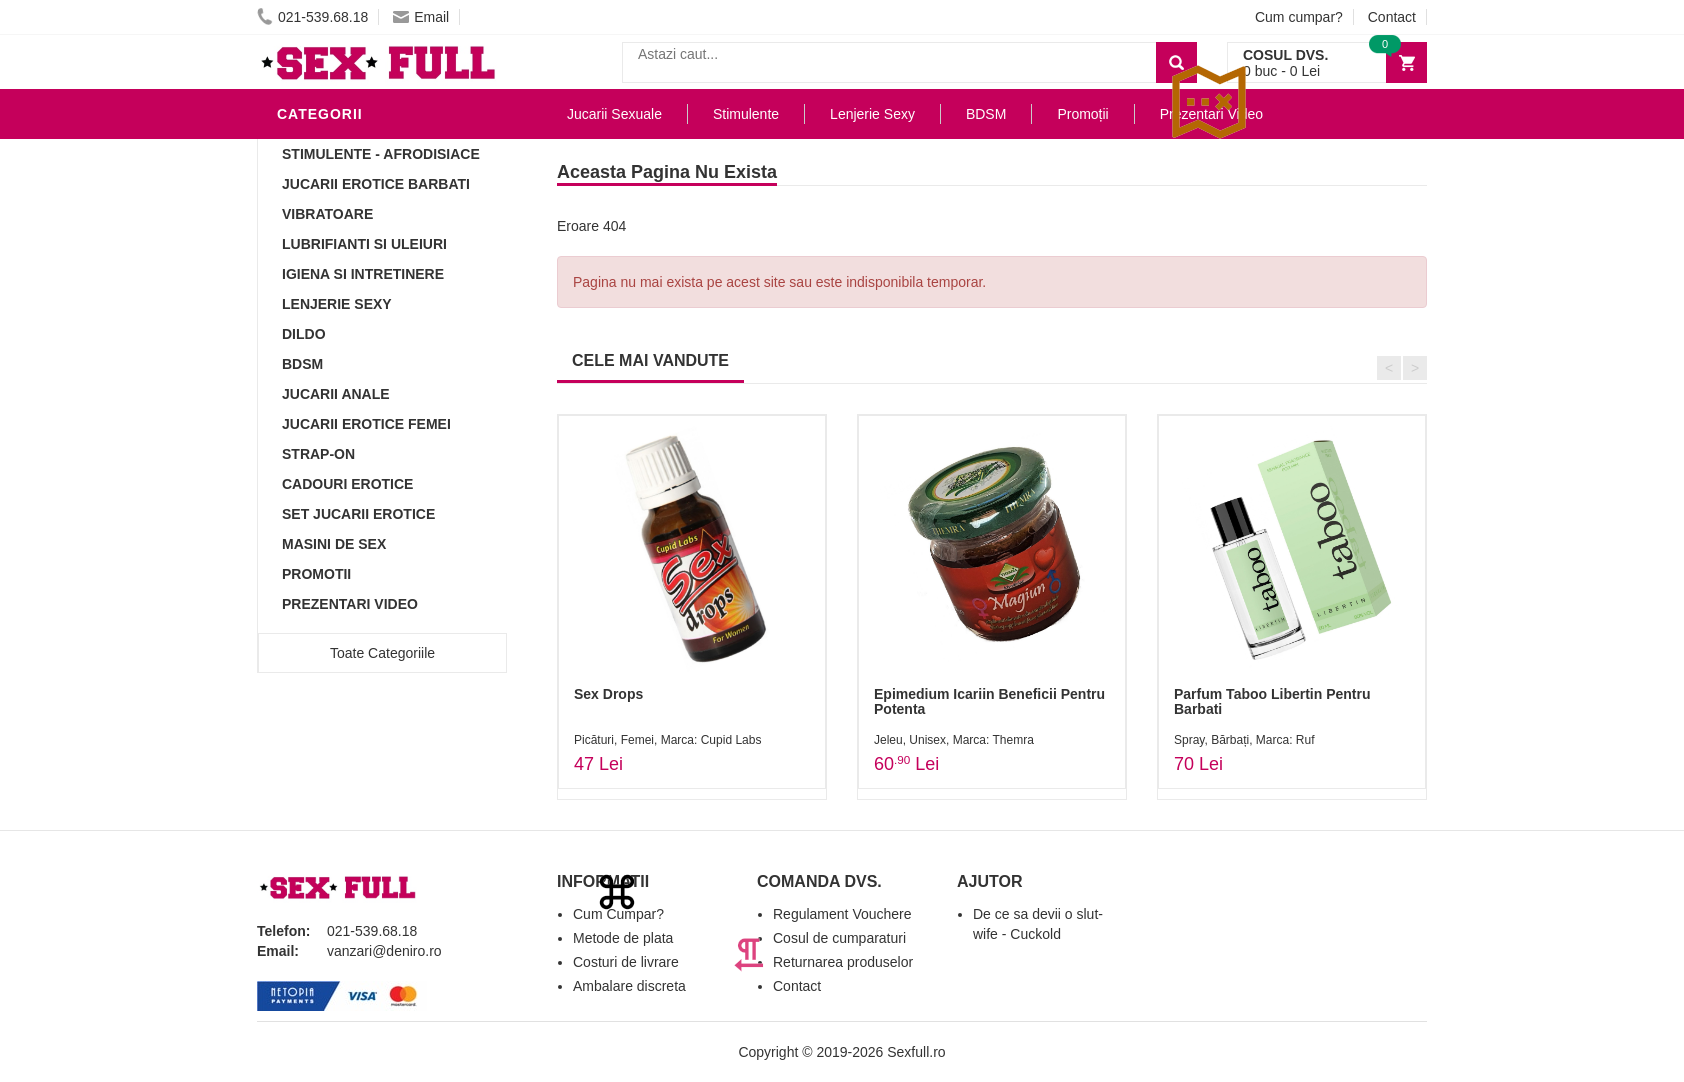 The height and width of the screenshot is (1082, 1684). I want to click on command key symbol for keyboard shortcuts, so click(617, 892).